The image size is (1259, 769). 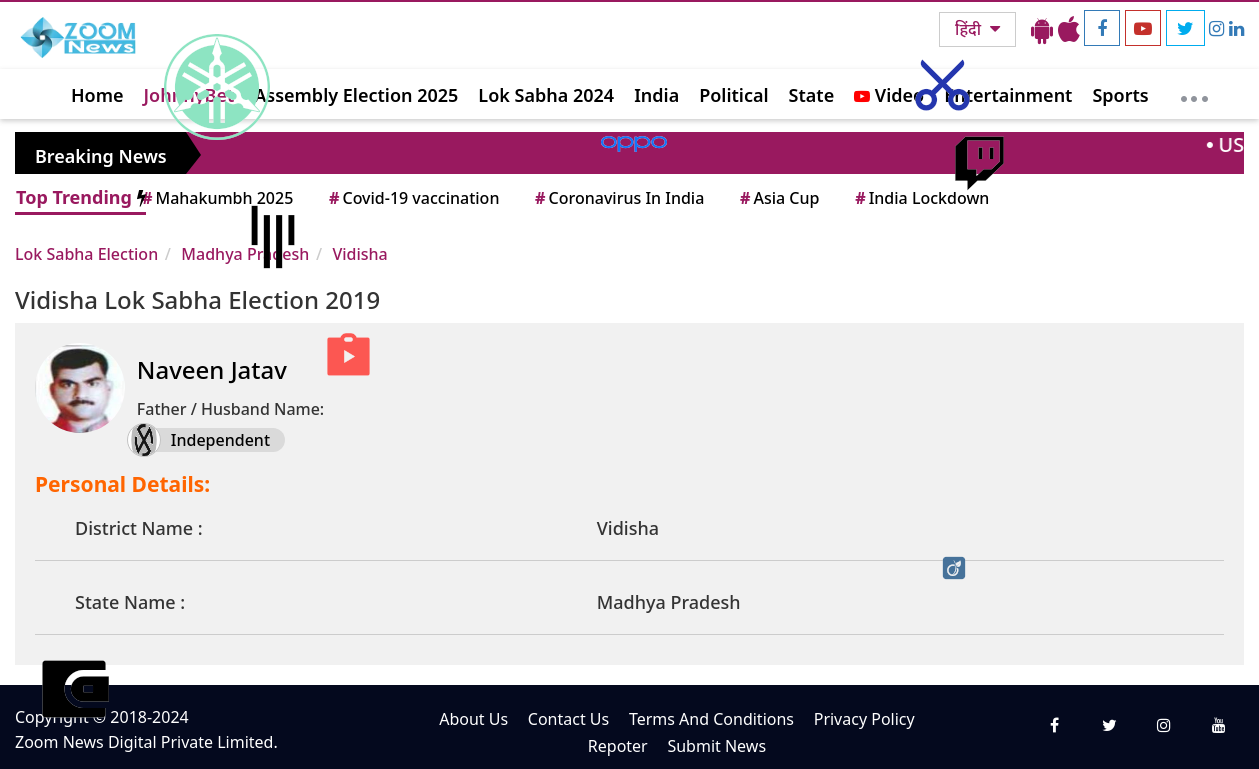 What do you see at coordinates (954, 568) in the screenshot?
I see `viadeo social network logo` at bounding box center [954, 568].